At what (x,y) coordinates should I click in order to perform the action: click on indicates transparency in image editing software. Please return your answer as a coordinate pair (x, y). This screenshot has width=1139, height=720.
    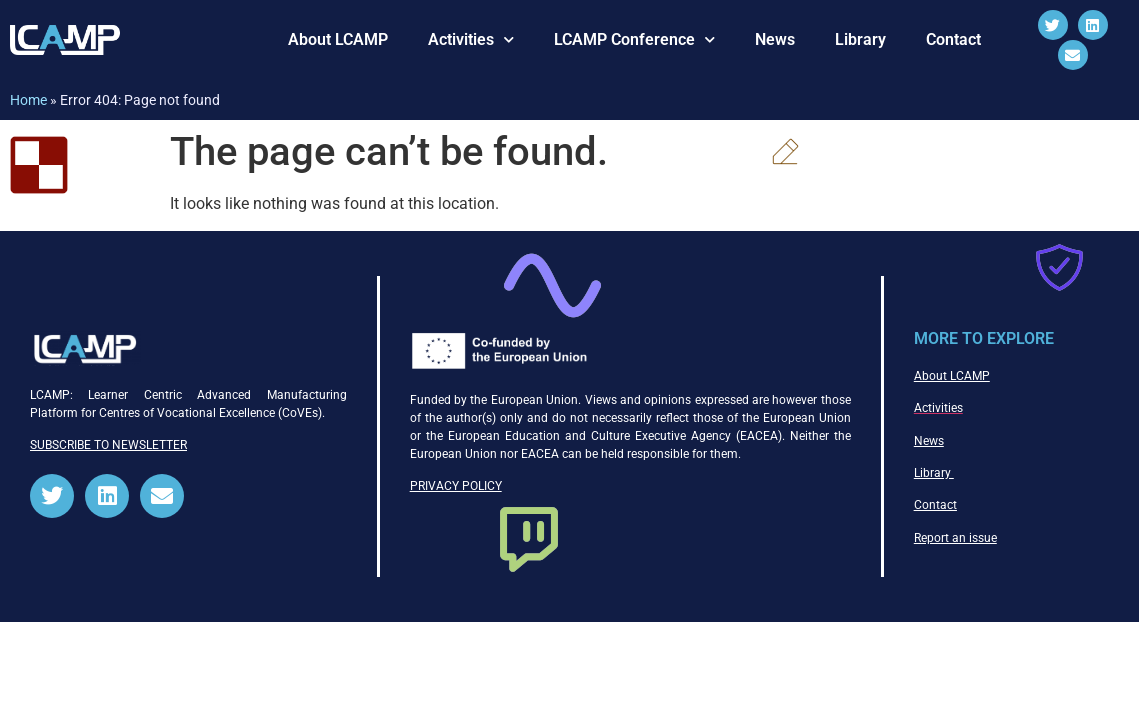
    Looking at the image, I should click on (39, 165).